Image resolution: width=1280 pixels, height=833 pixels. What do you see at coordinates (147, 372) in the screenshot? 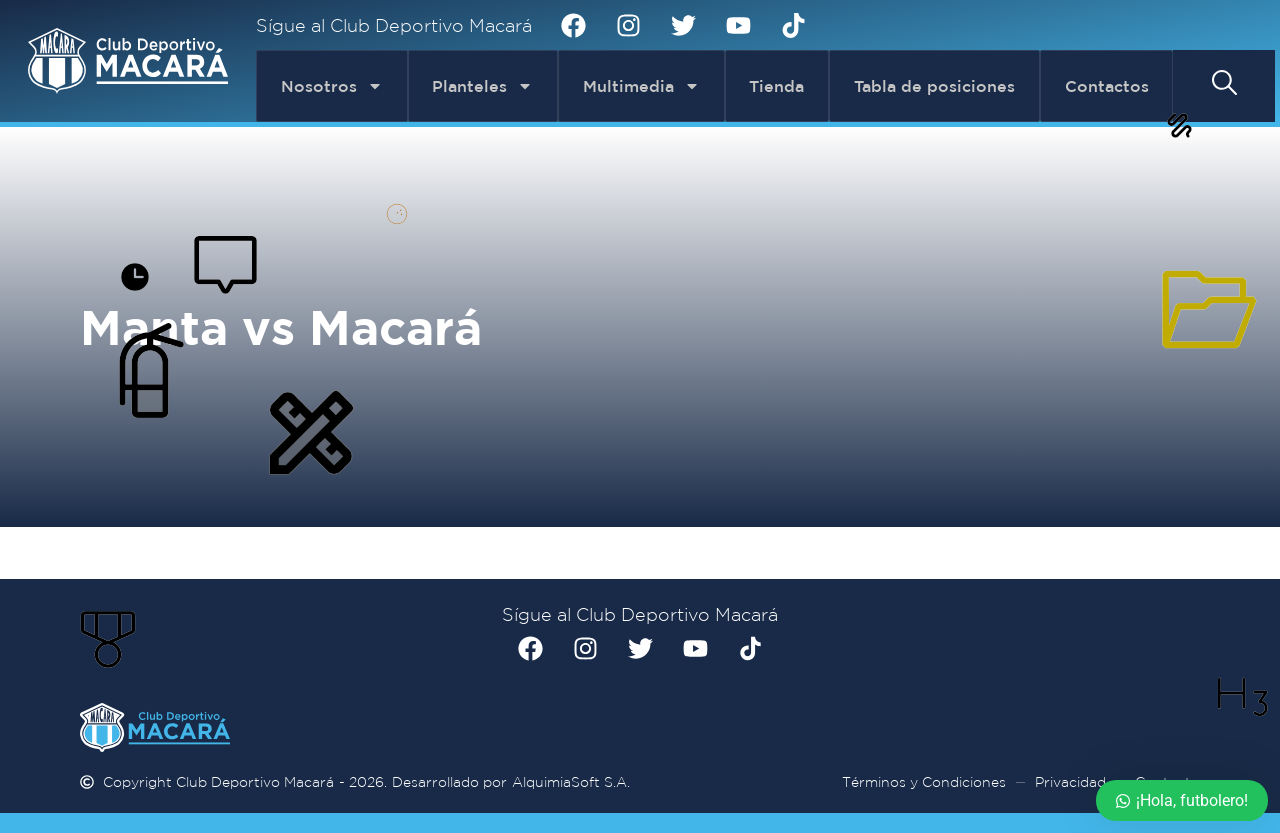
I see `access fire safety information` at bounding box center [147, 372].